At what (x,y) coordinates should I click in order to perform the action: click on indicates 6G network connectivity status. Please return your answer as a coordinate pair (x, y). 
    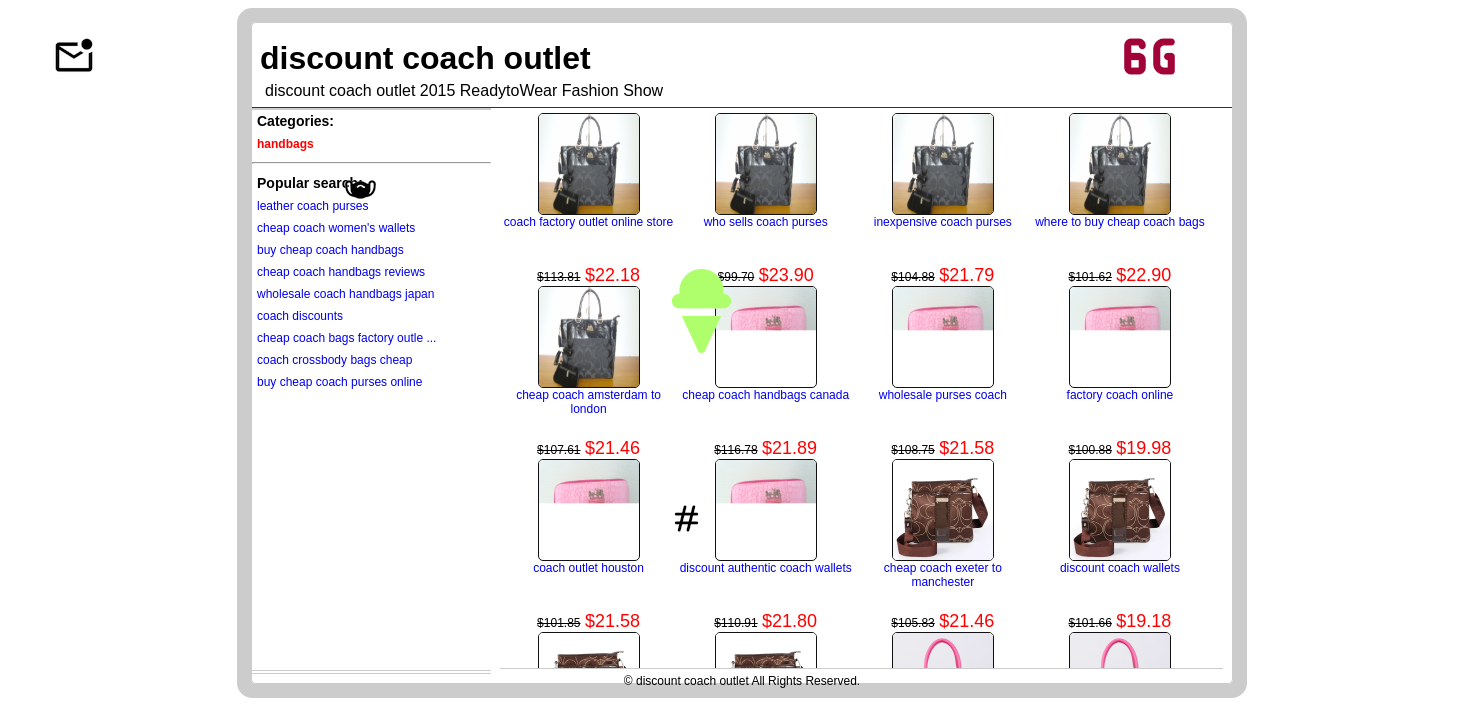
    Looking at the image, I should click on (1149, 56).